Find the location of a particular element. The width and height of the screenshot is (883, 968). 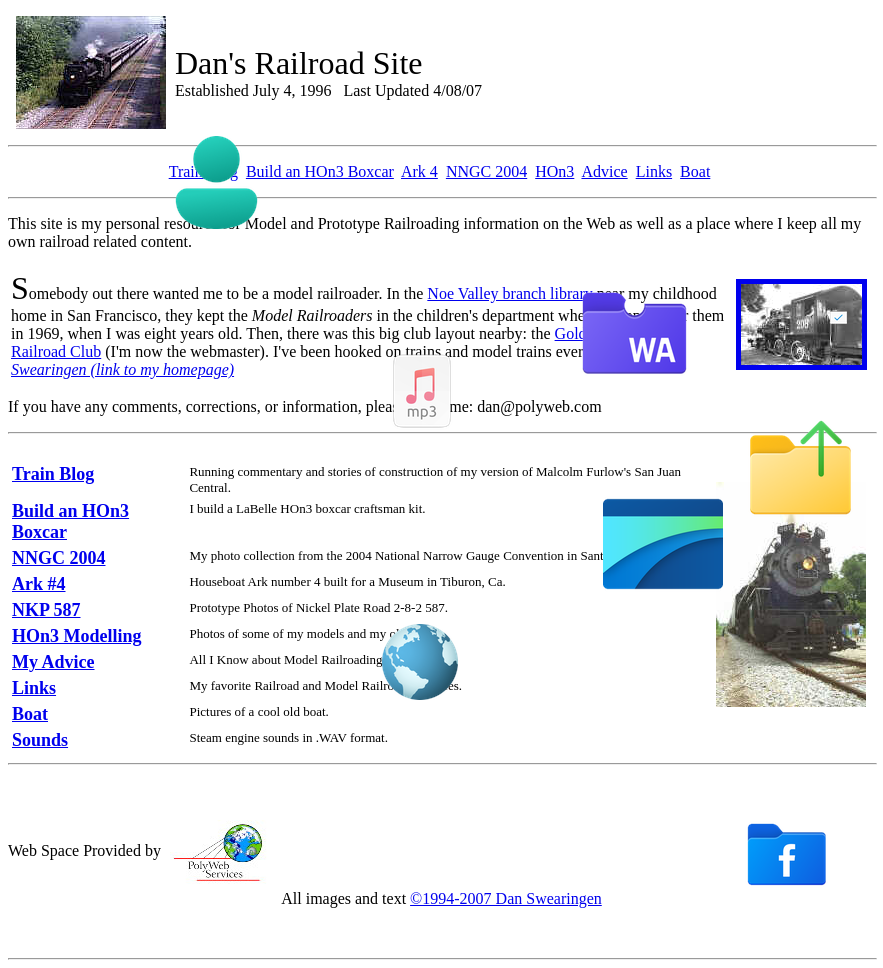

access global or international settings is located at coordinates (420, 662).